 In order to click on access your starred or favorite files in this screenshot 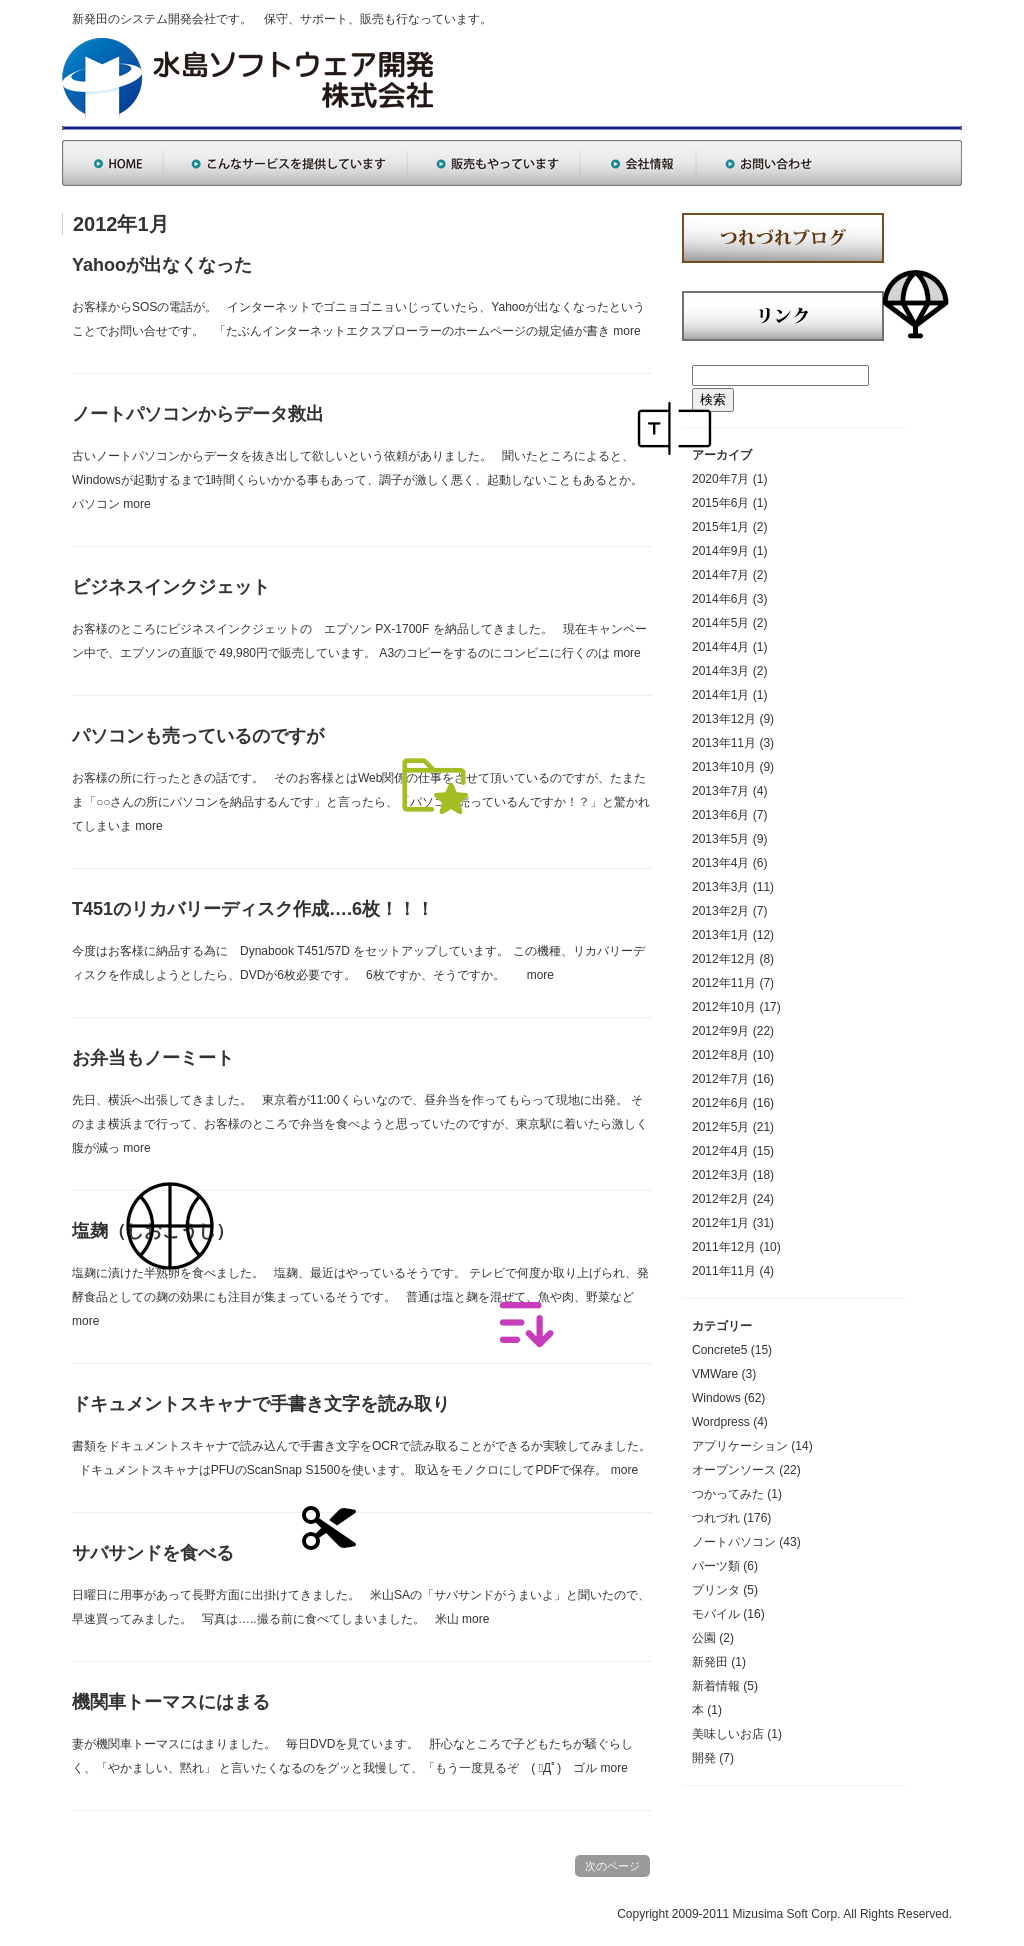, I will do `click(434, 785)`.